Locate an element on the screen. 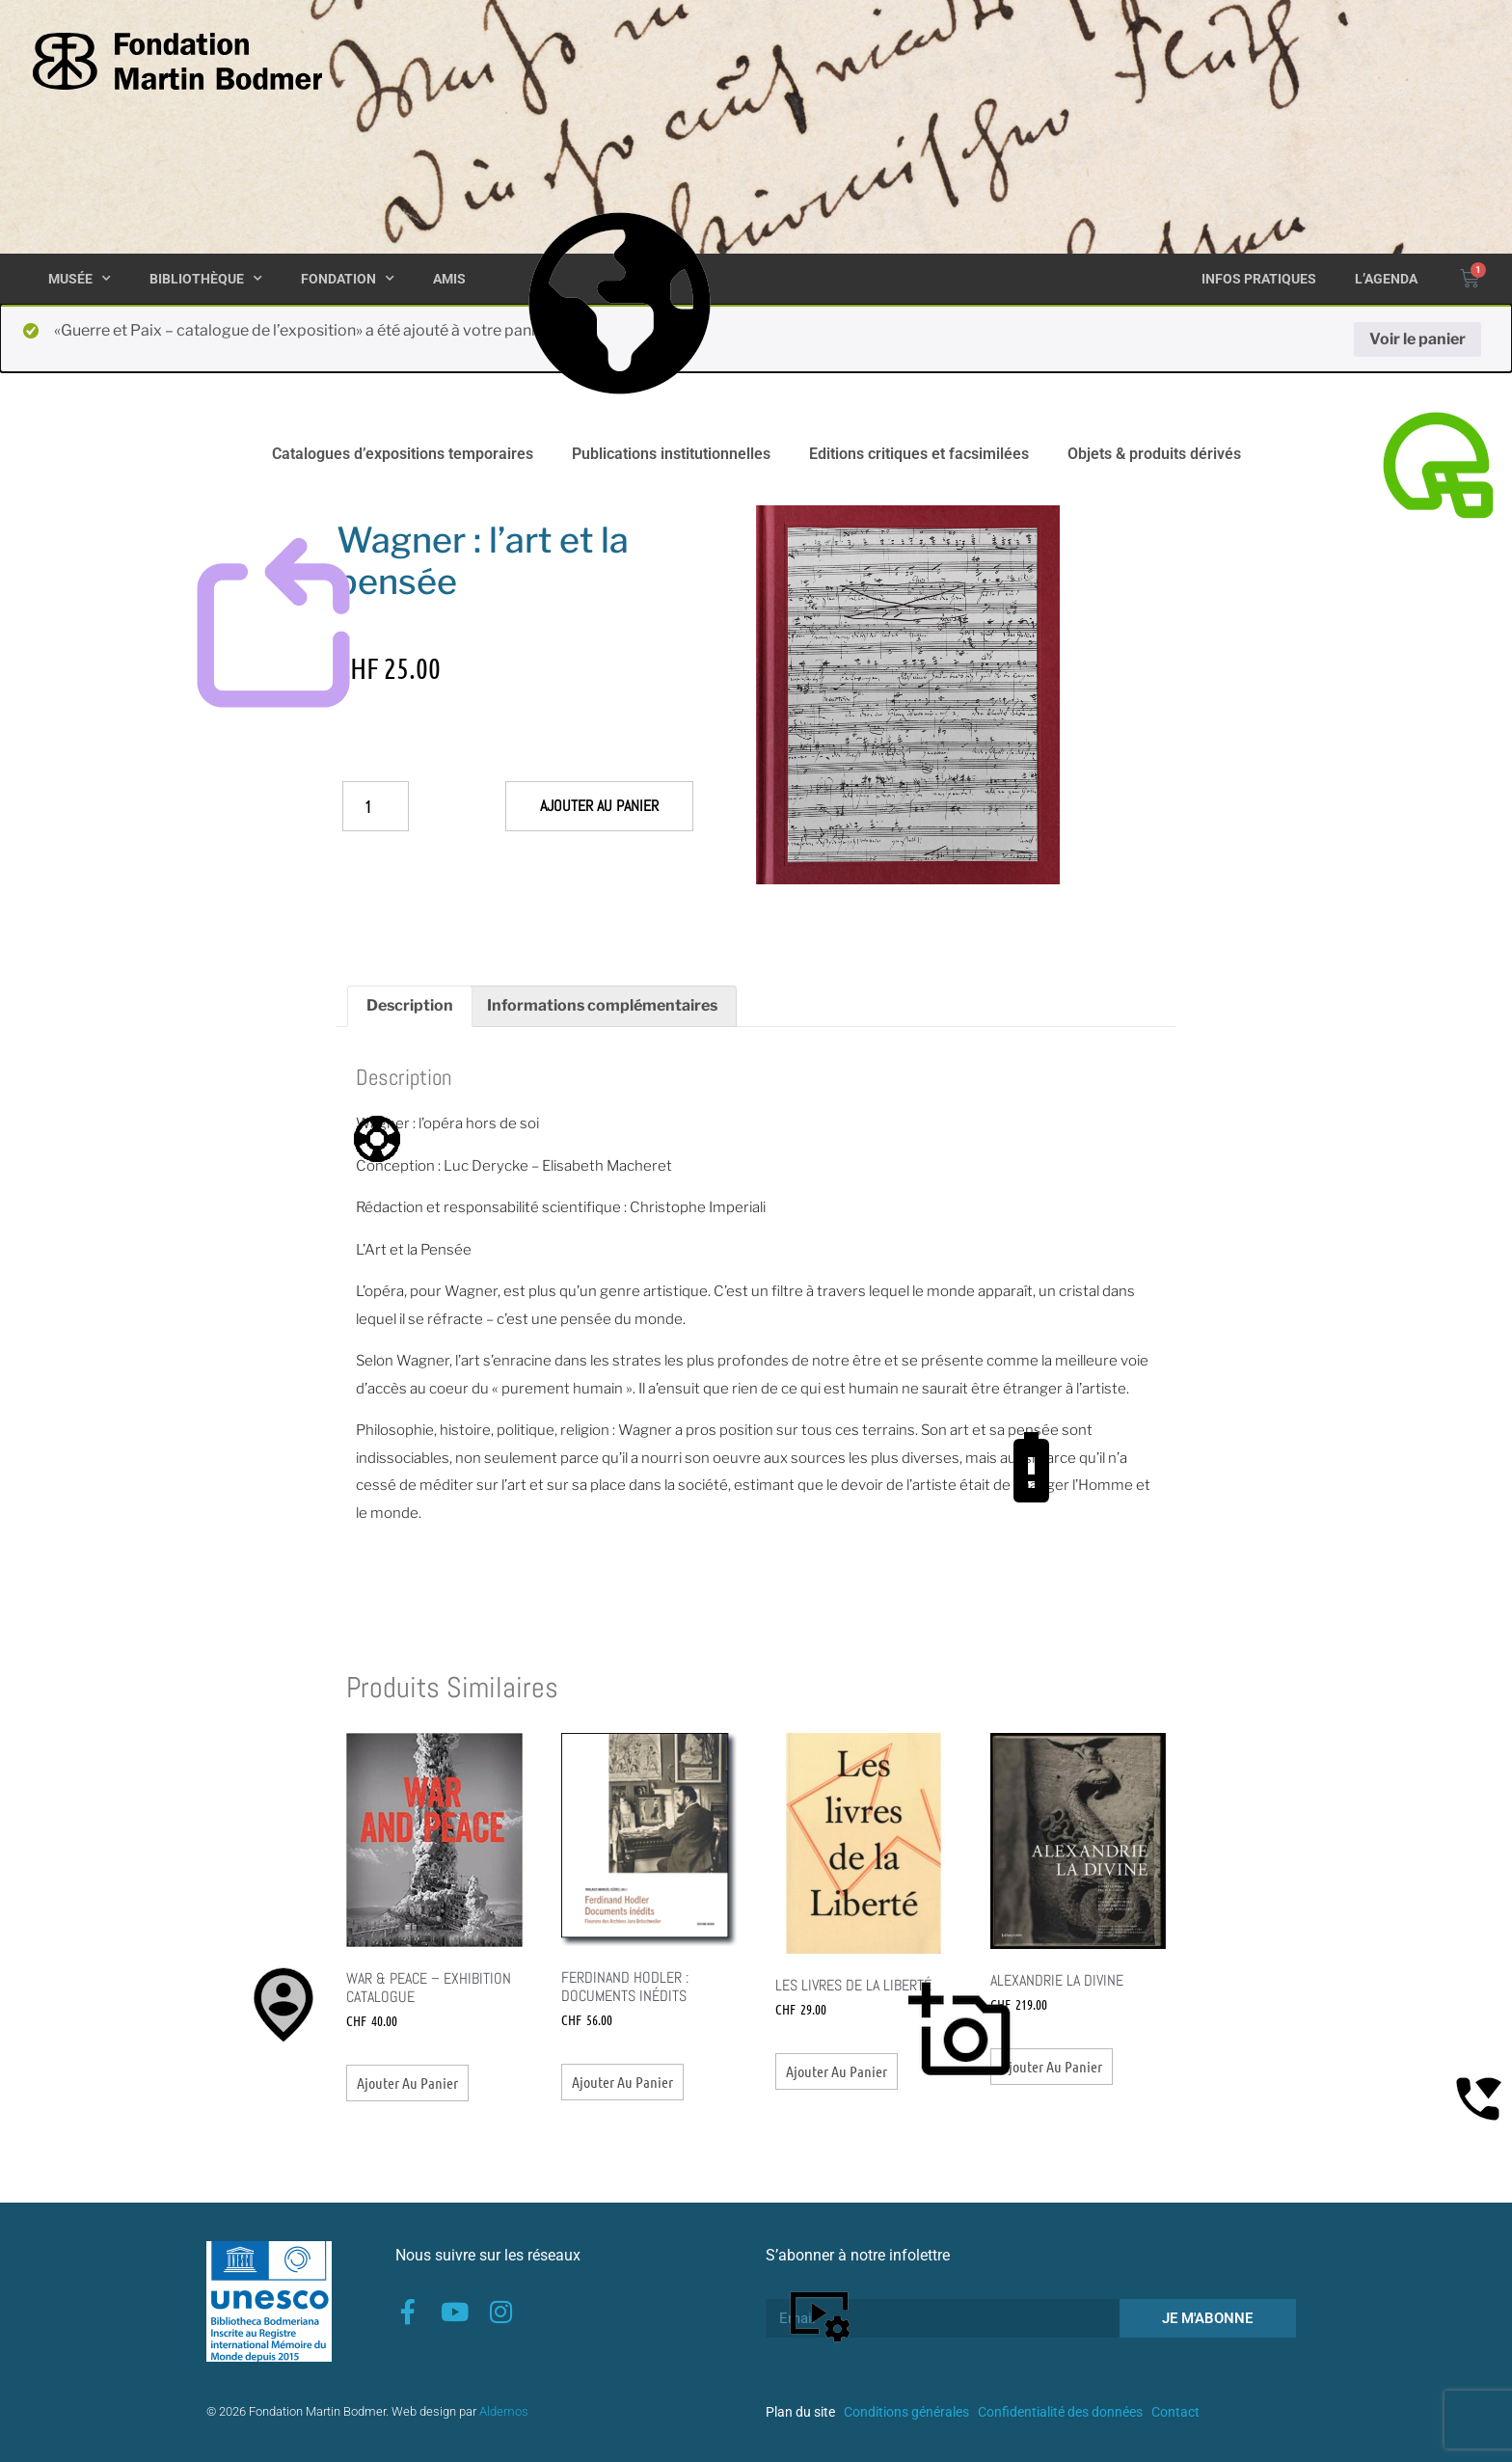 This screenshot has width=1512, height=2462. add a new photo is located at coordinates (961, 2031).